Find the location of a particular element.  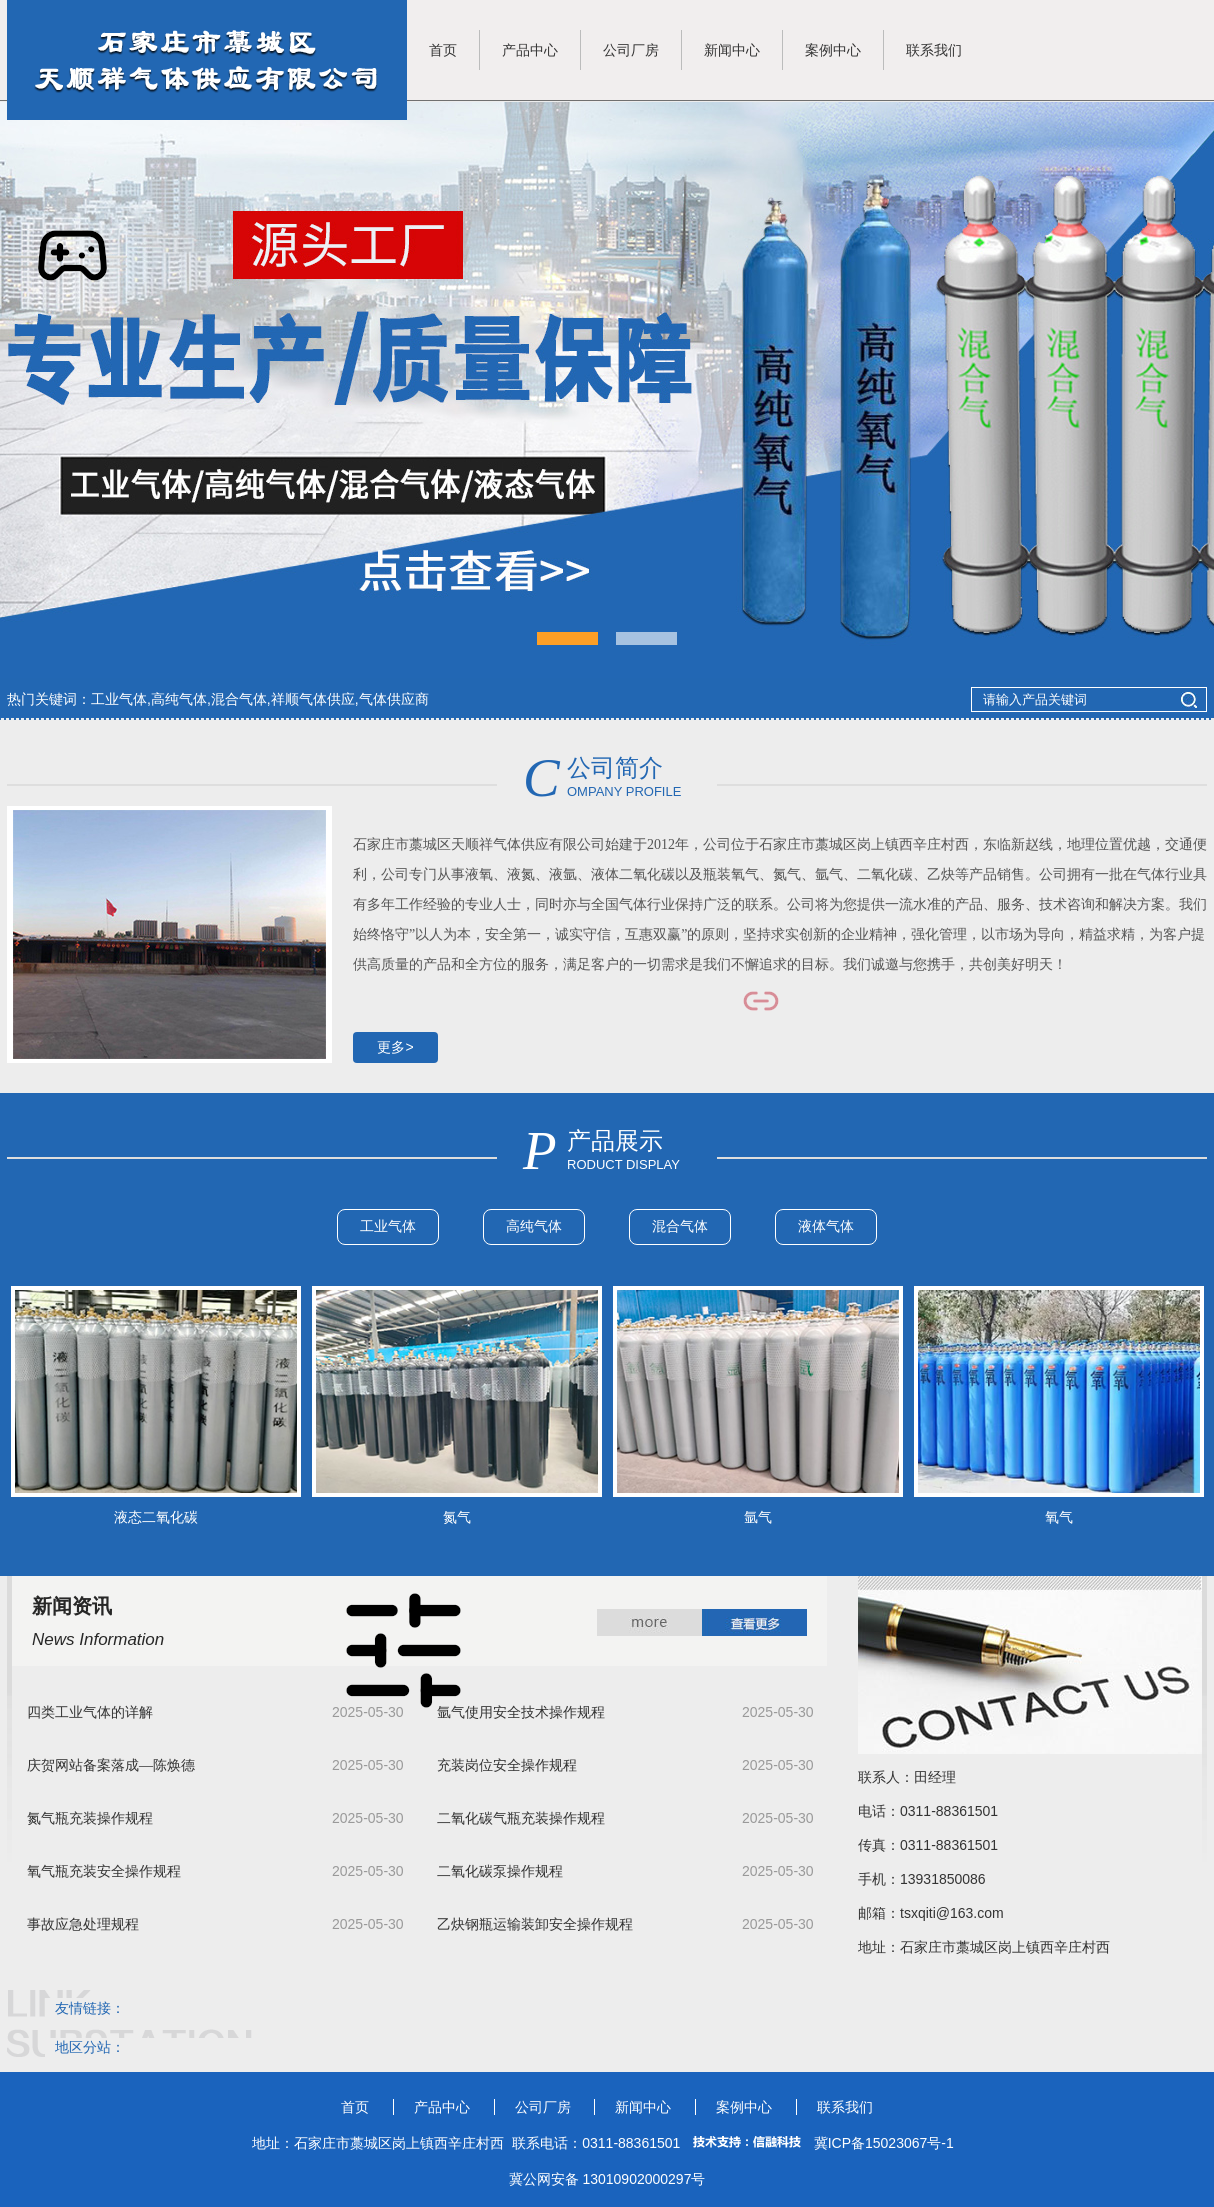

copy or share a link is located at coordinates (761, 1001).